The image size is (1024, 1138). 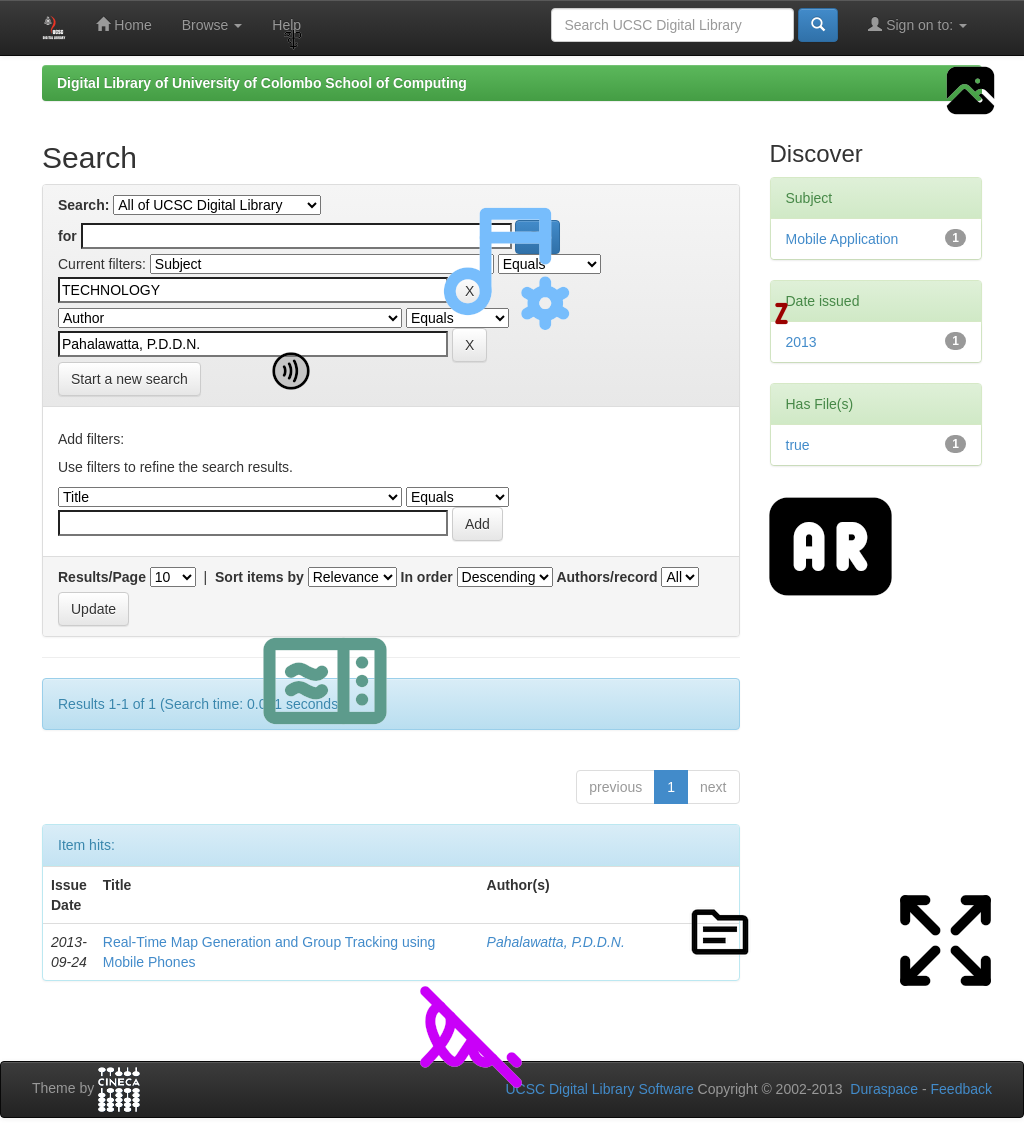 What do you see at coordinates (781, 313) in the screenshot?
I see `indicates z-index or layer ordering option` at bounding box center [781, 313].